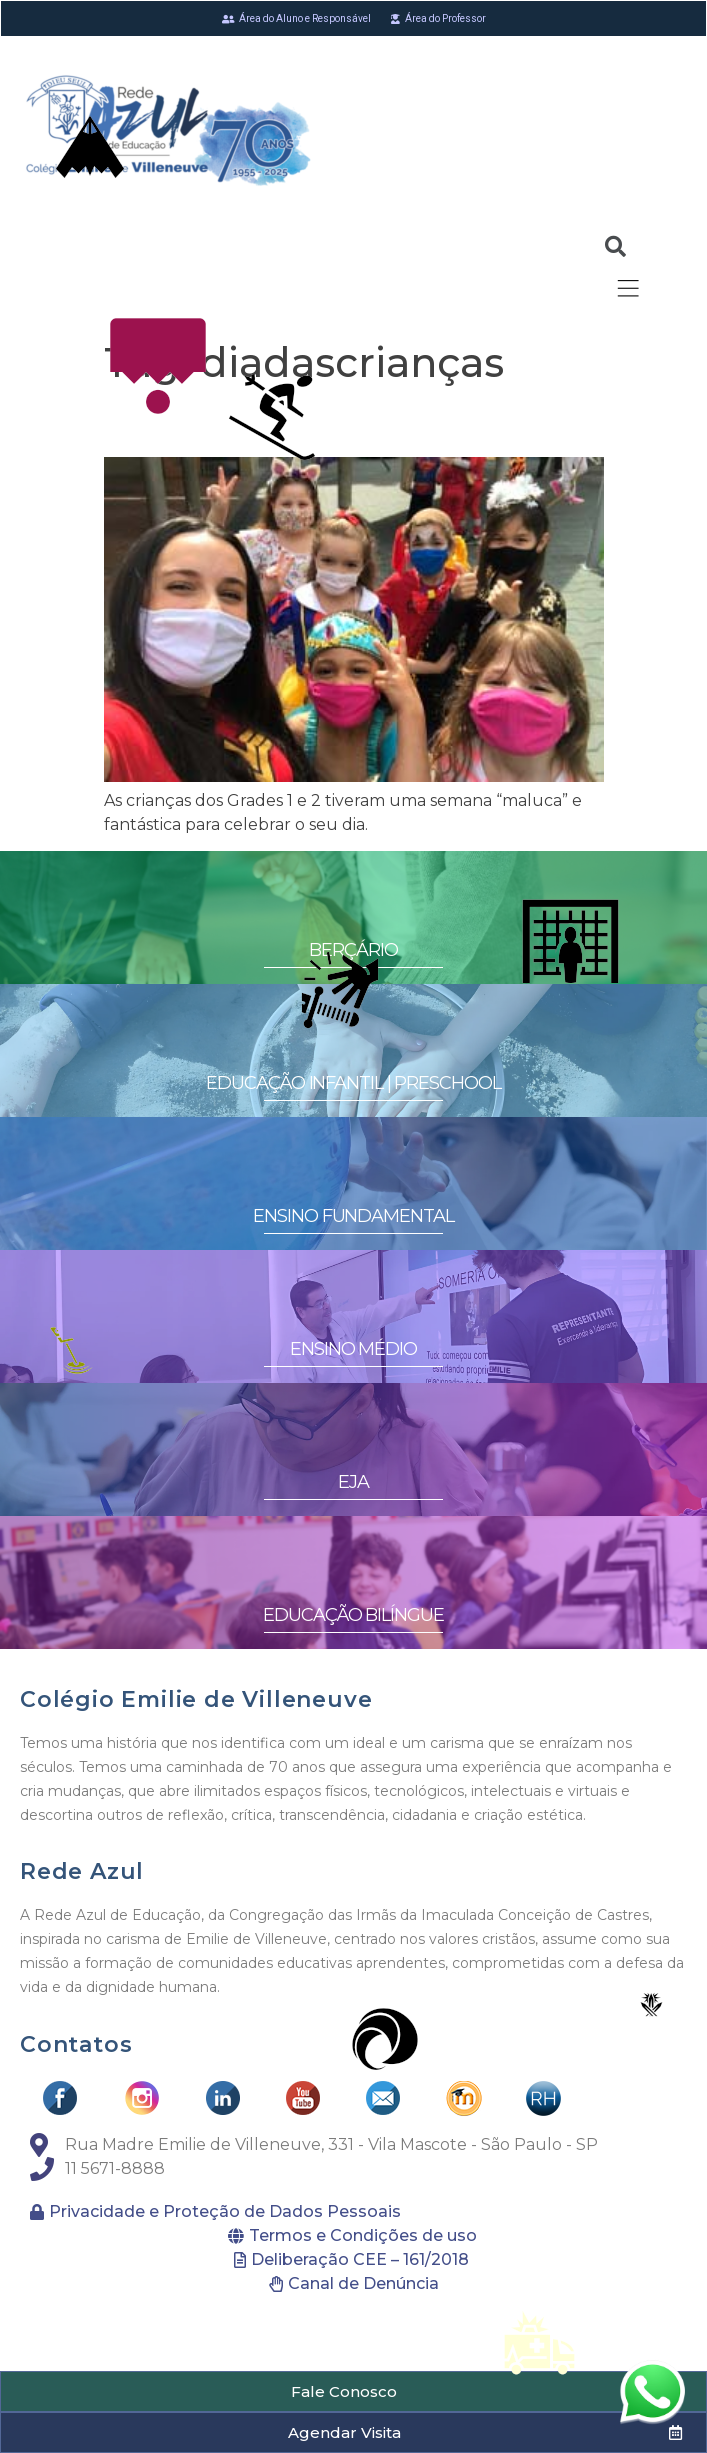 The height and width of the screenshot is (2453, 707). Describe the element at coordinates (570, 935) in the screenshot. I see `select goalkeeper position in team lineup` at that location.